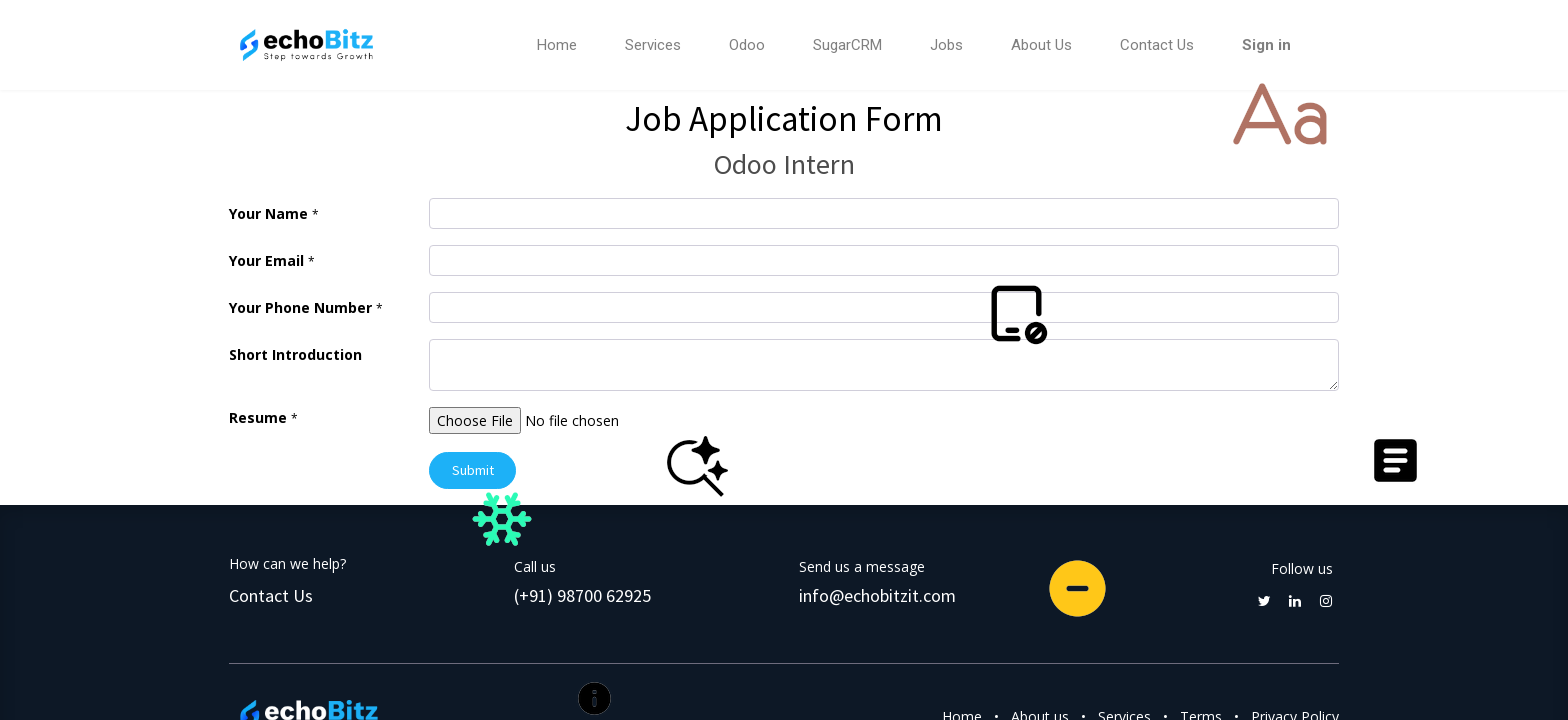 This screenshot has width=1568, height=720. Describe the element at coordinates (594, 698) in the screenshot. I see `view more information` at that location.